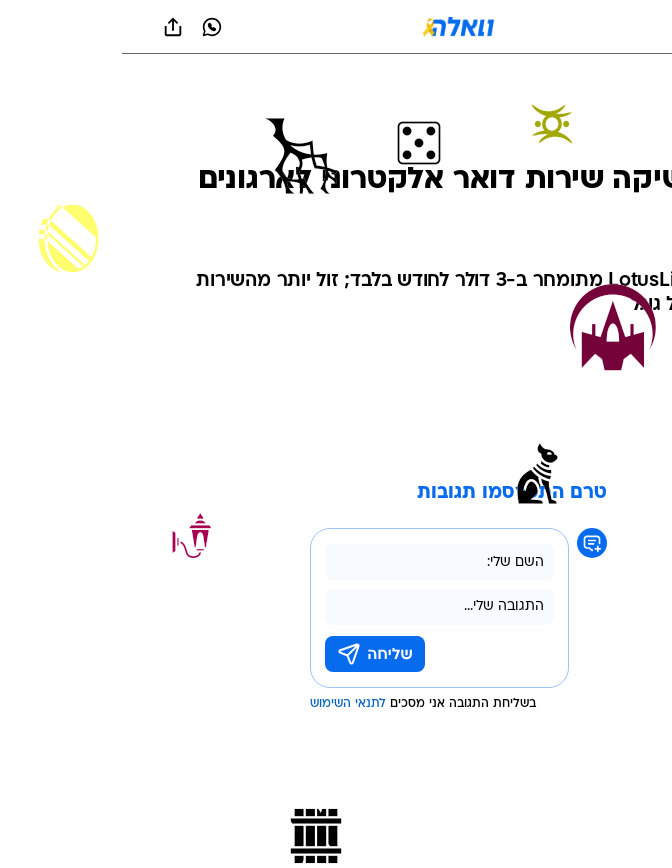 The height and width of the screenshot is (868, 672). Describe the element at coordinates (419, 143) in the screenshot. I see `roll the dice or take a random action` at that location.